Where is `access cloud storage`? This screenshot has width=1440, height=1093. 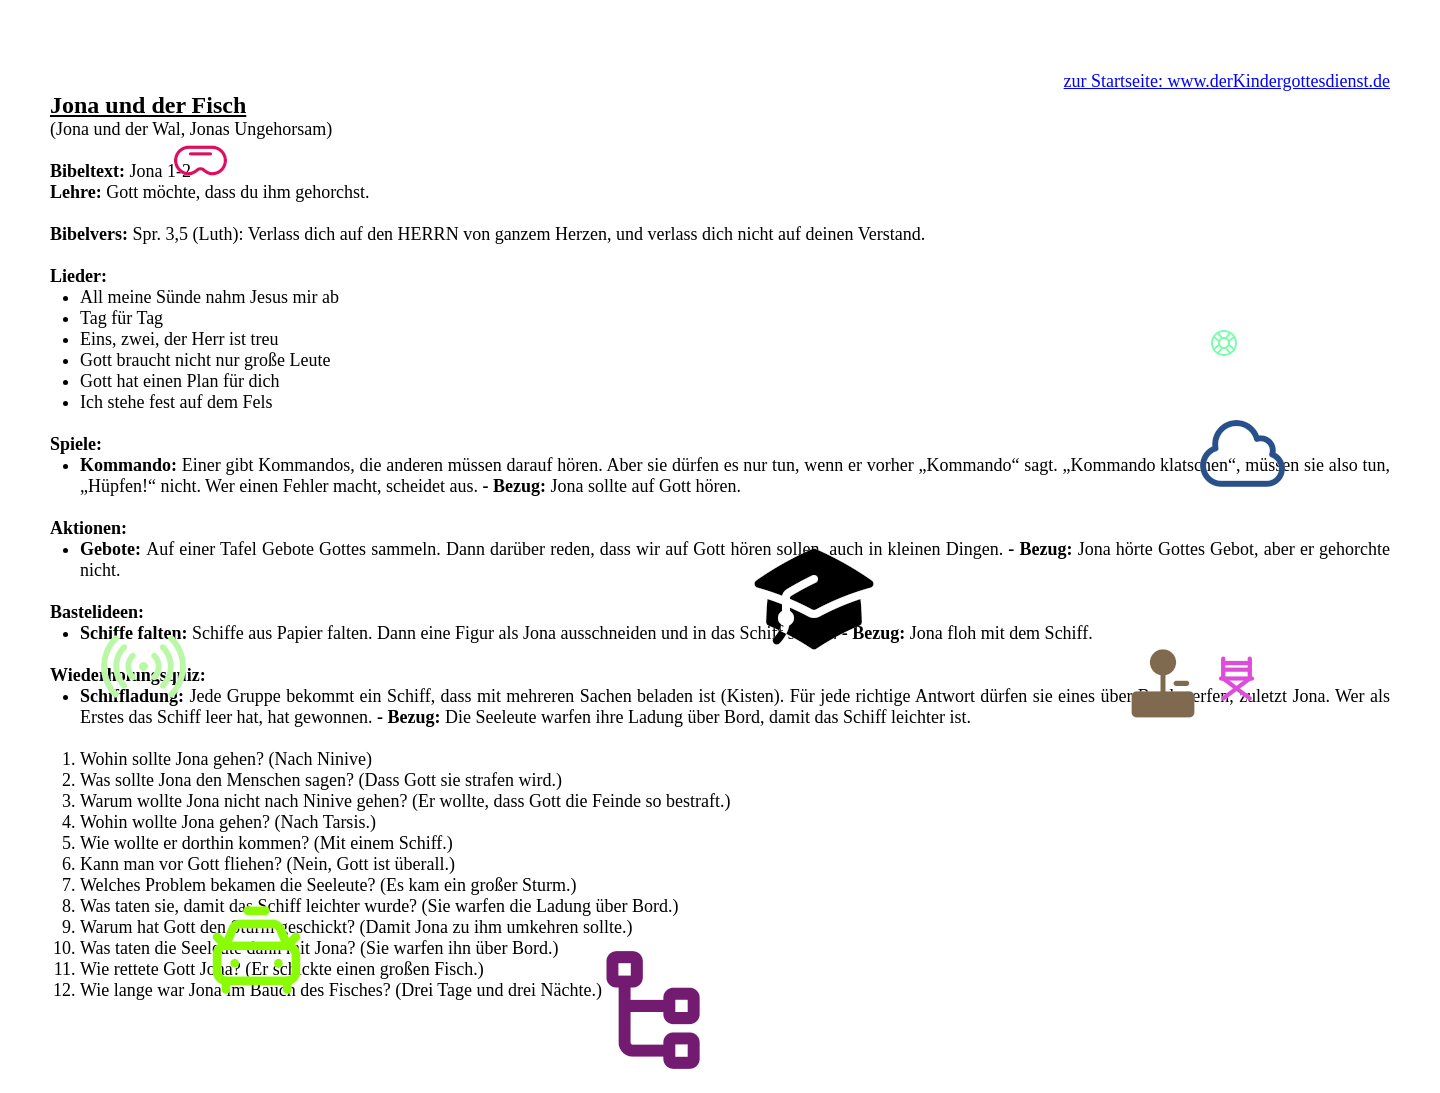 access cloud storage is located at coordinates (1242, 453).